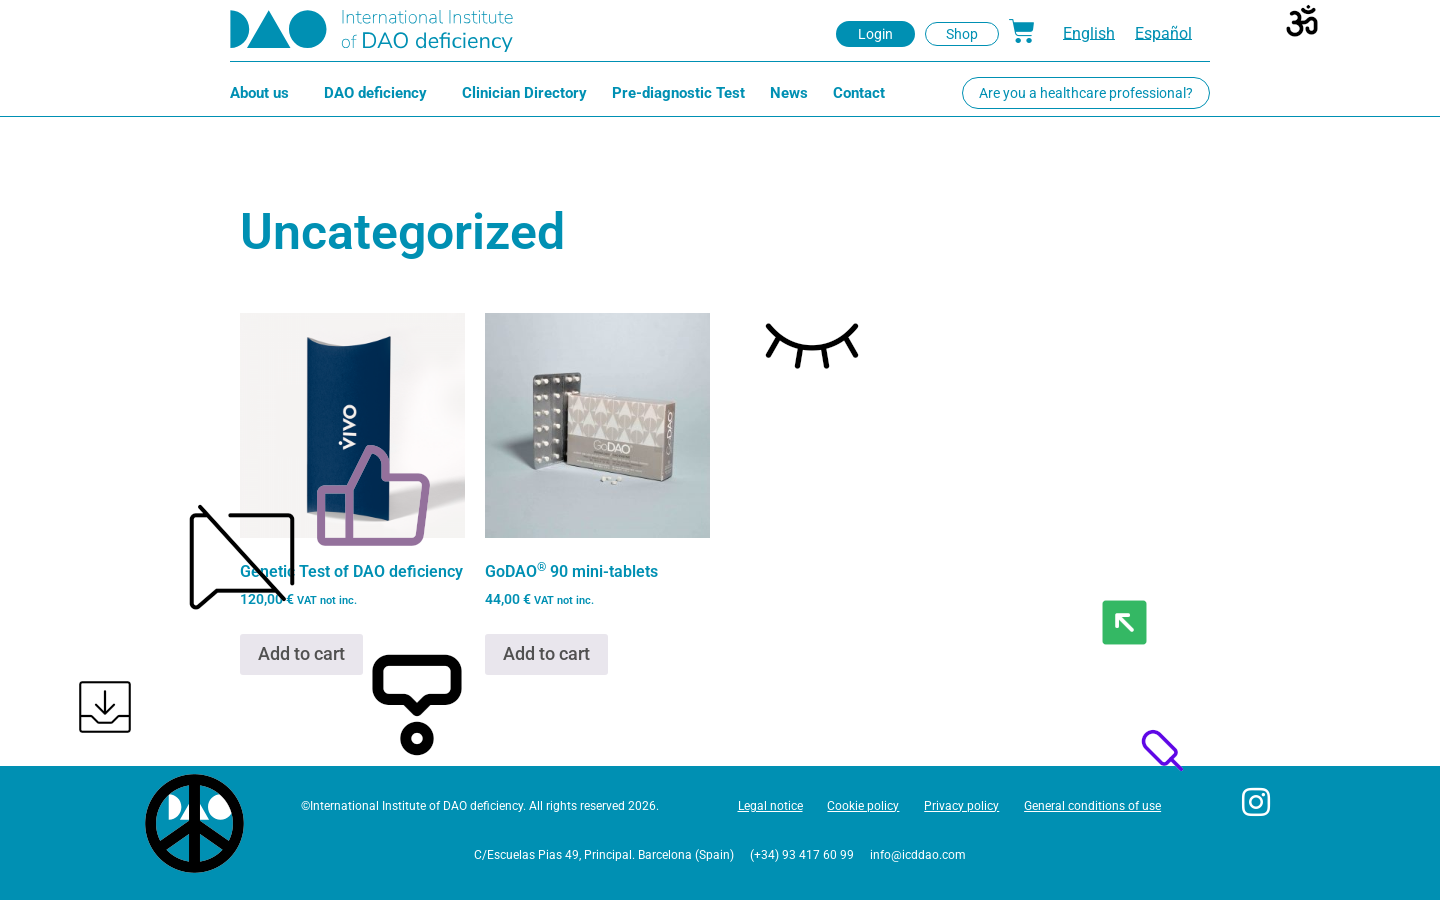  Describe the element at coordinates (194, 823) in the screenshot. I see `peace or anti-war symbol indicator` at that location.